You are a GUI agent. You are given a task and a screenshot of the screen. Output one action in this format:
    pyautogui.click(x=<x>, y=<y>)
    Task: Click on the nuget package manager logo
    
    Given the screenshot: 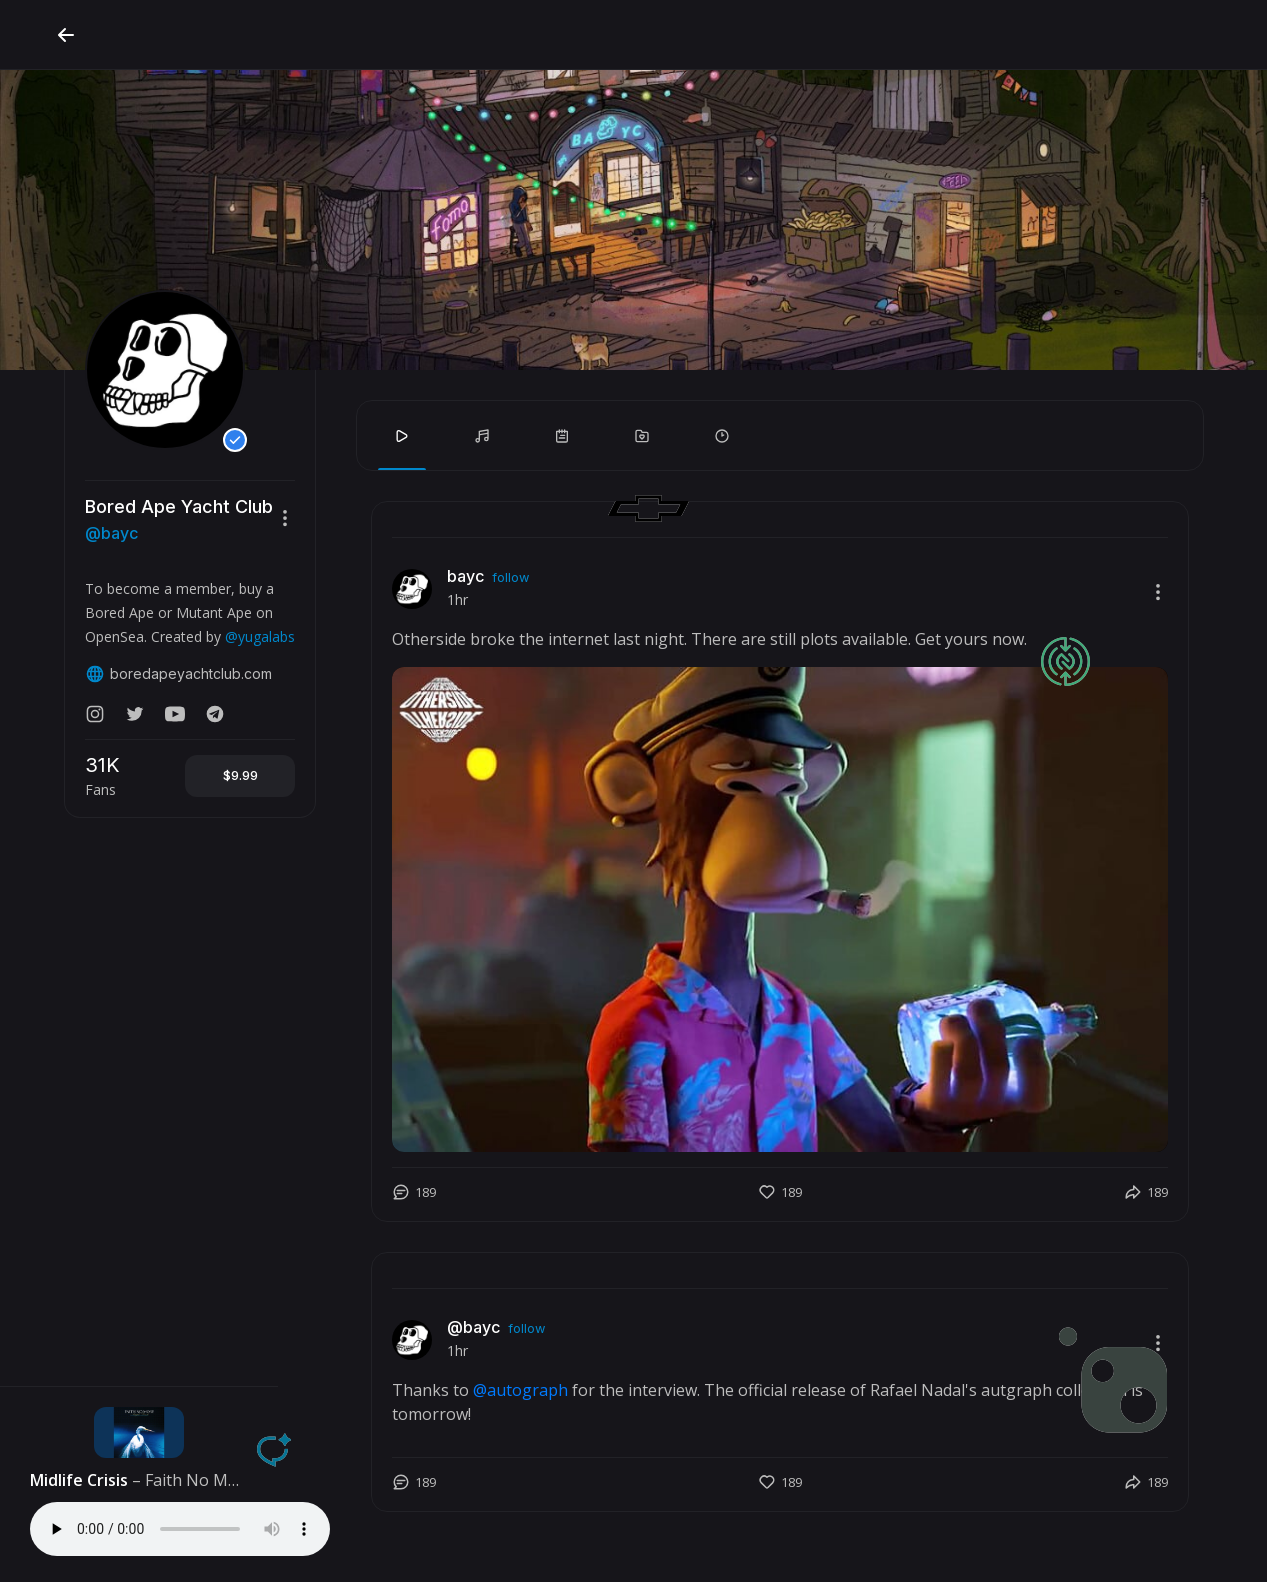 What is the action you would take?
    pyautogui.click(x=1113, y=1380)
    